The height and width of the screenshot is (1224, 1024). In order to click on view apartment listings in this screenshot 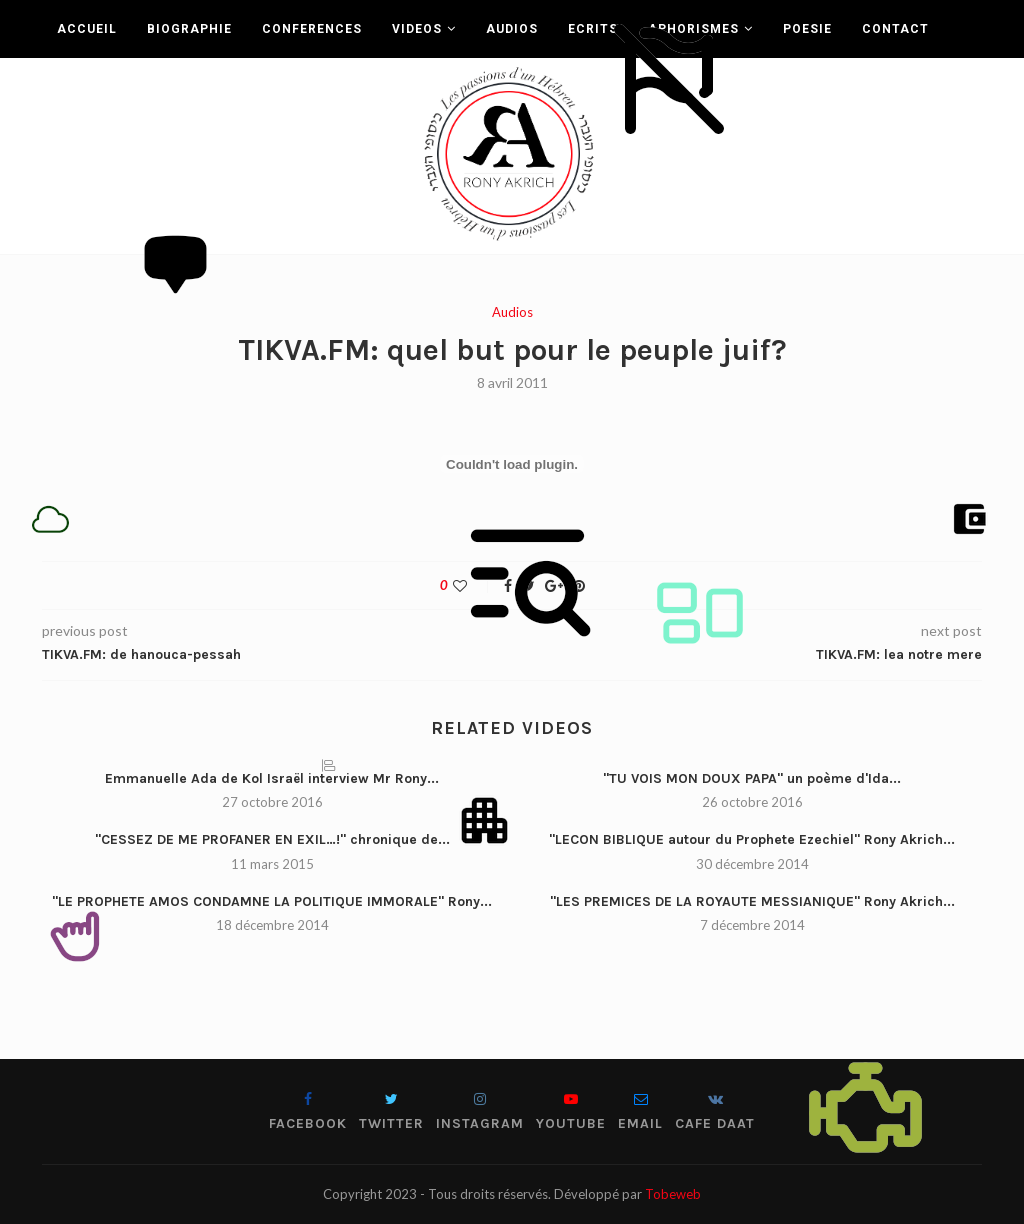, I will do `click(484, 820)`.